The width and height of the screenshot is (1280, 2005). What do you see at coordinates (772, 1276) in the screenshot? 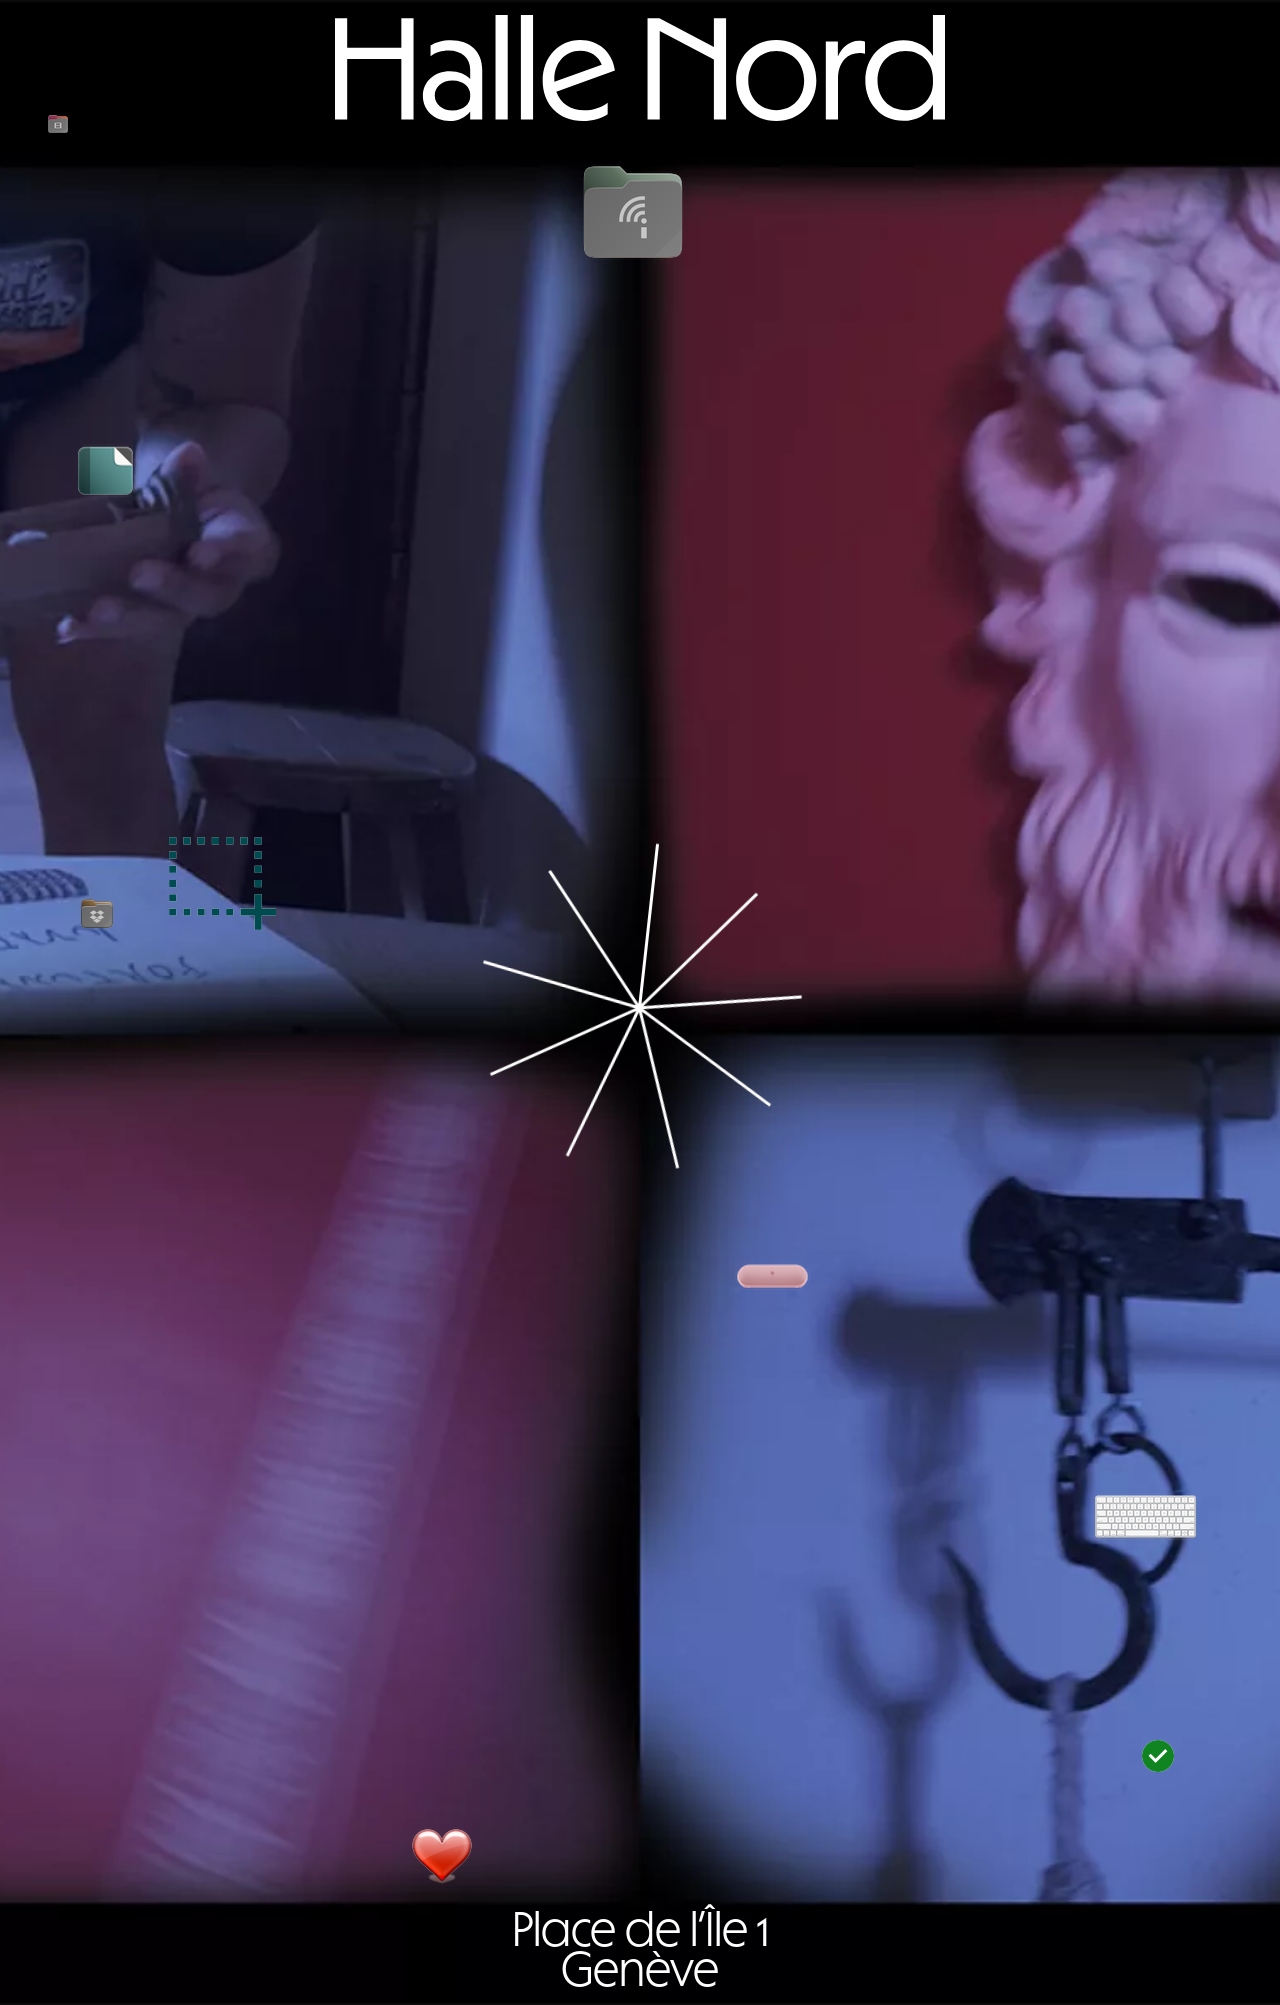
I see `connect to a bluetooth speaker` at bounding box center [772, 1276].